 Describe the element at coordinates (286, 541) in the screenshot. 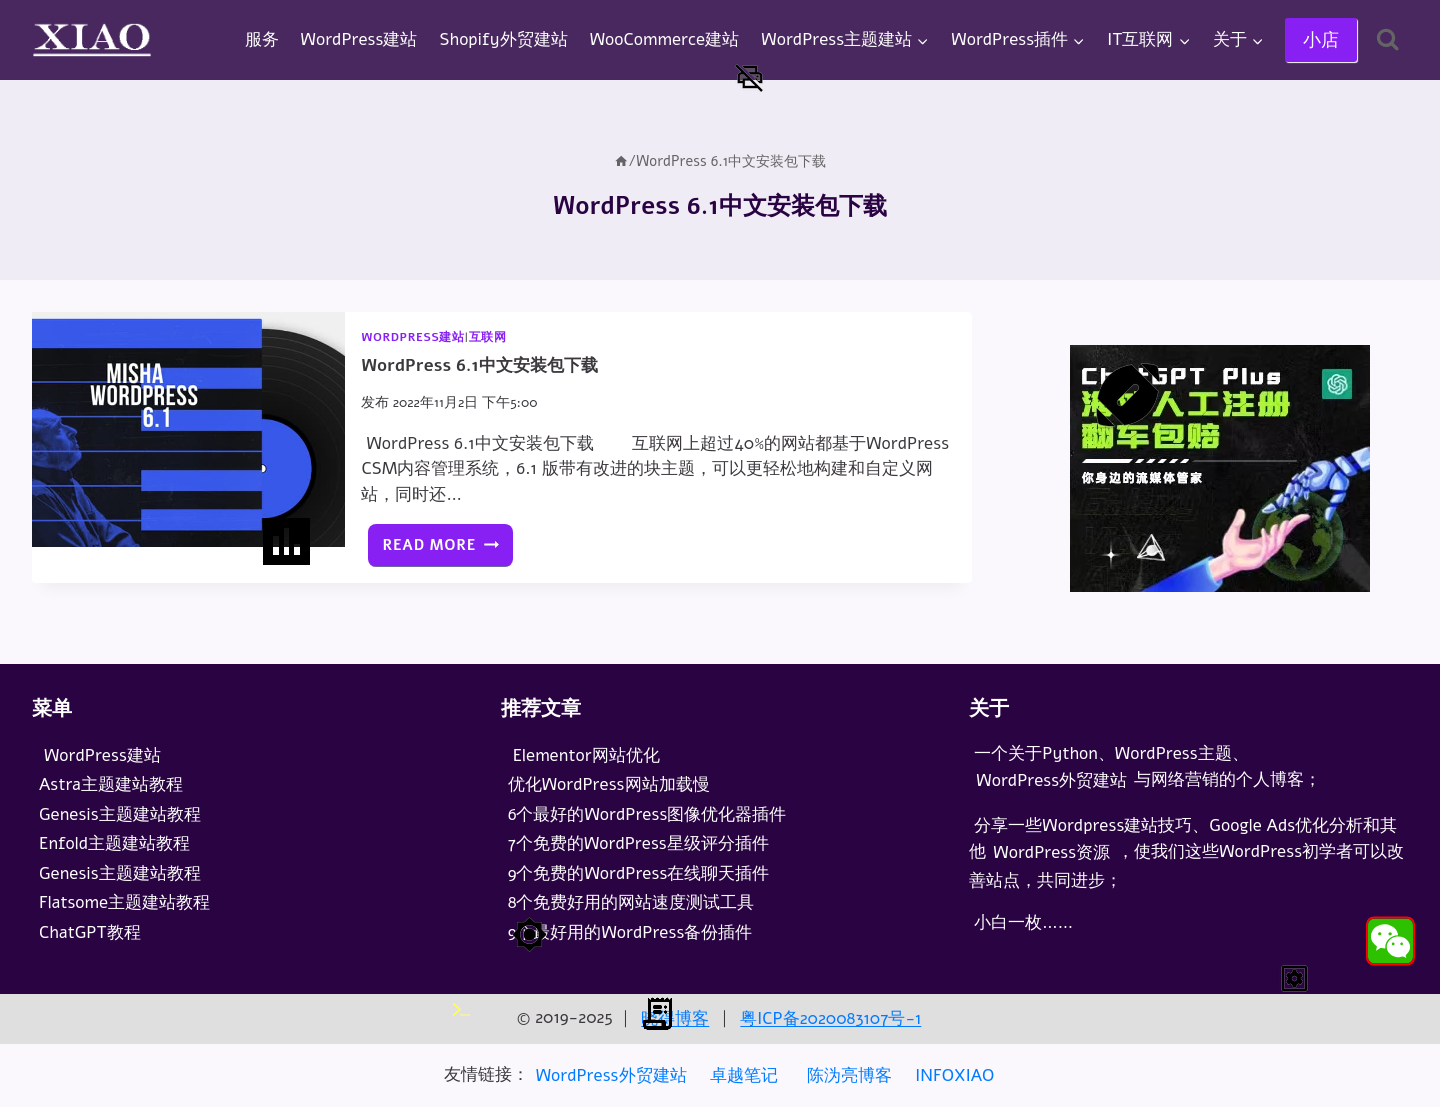

I see `insert a chart or graph into a document` at that location.